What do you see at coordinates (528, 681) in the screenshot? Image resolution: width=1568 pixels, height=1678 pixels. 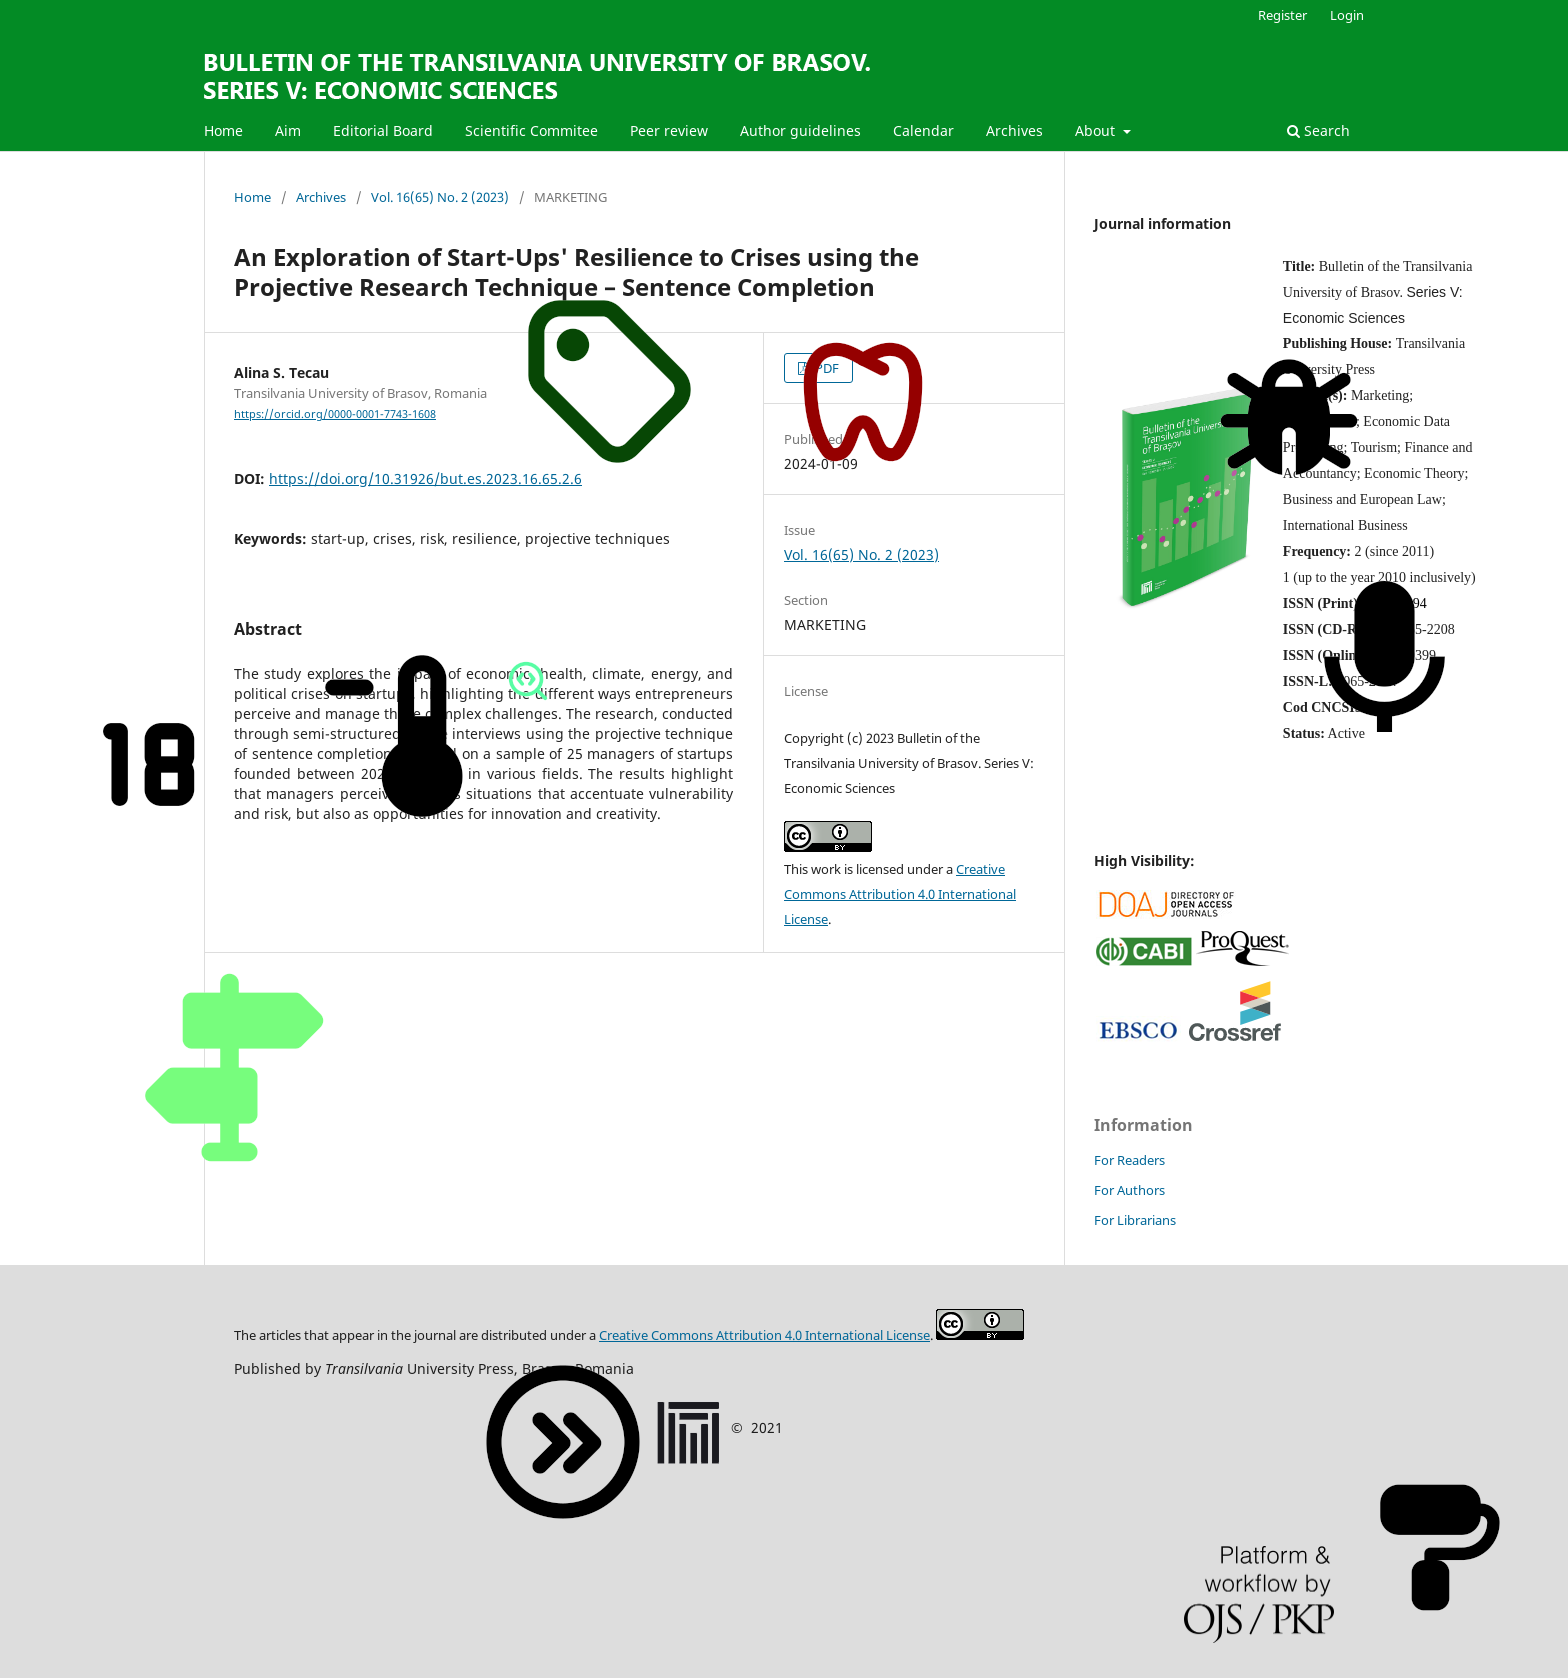 I see `search through code or source files` at bounding box center [528, 681].